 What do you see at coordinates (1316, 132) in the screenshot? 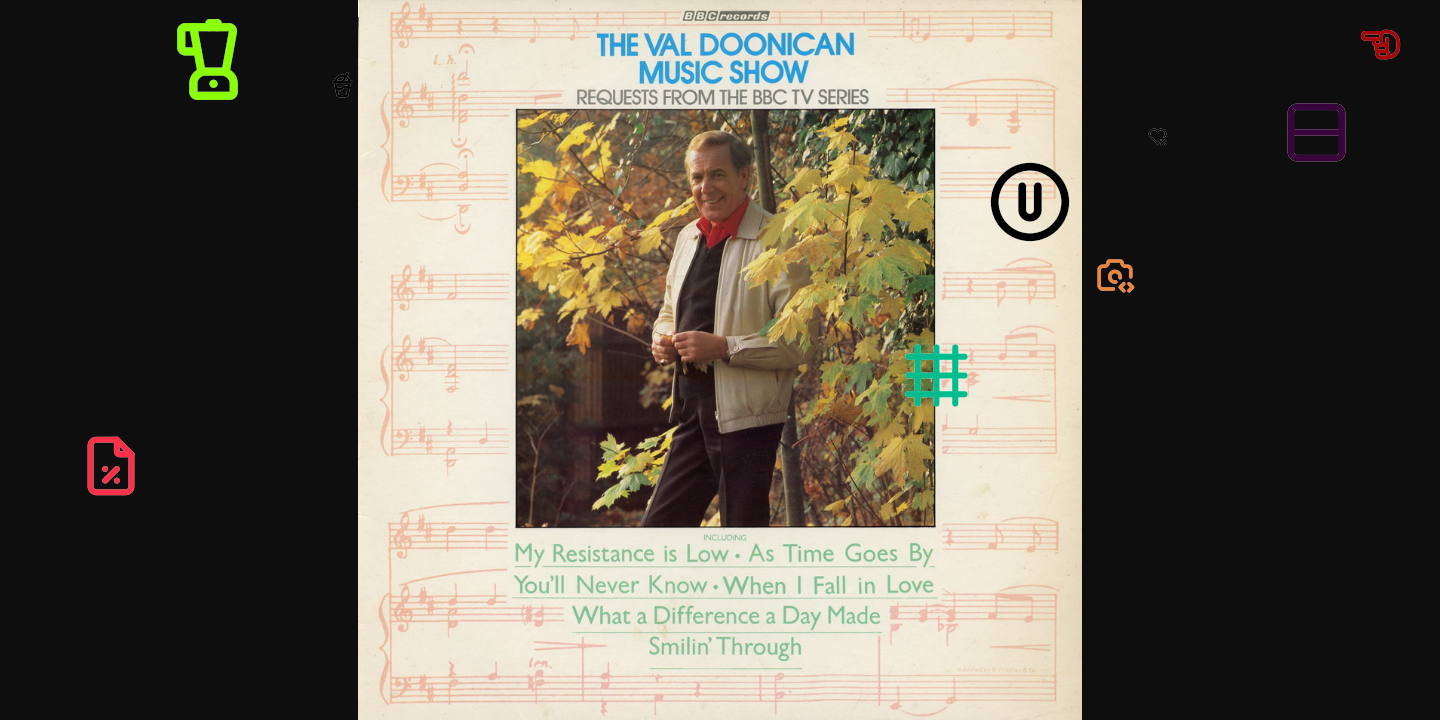
I see `switch to row layout view` at bounding box center [1316, 132].